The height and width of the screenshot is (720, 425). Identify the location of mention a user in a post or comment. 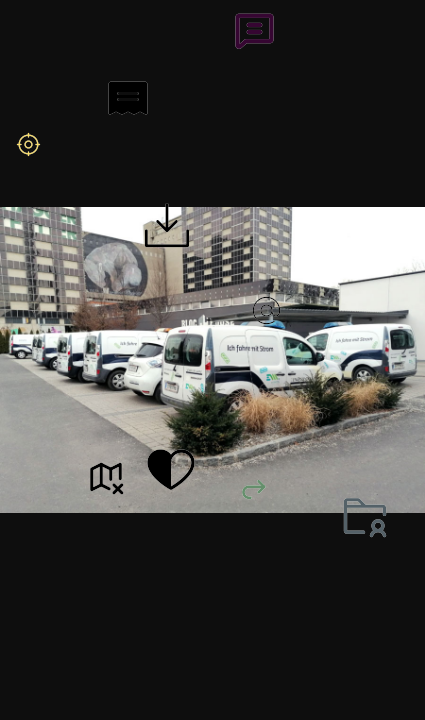
(266, 310).